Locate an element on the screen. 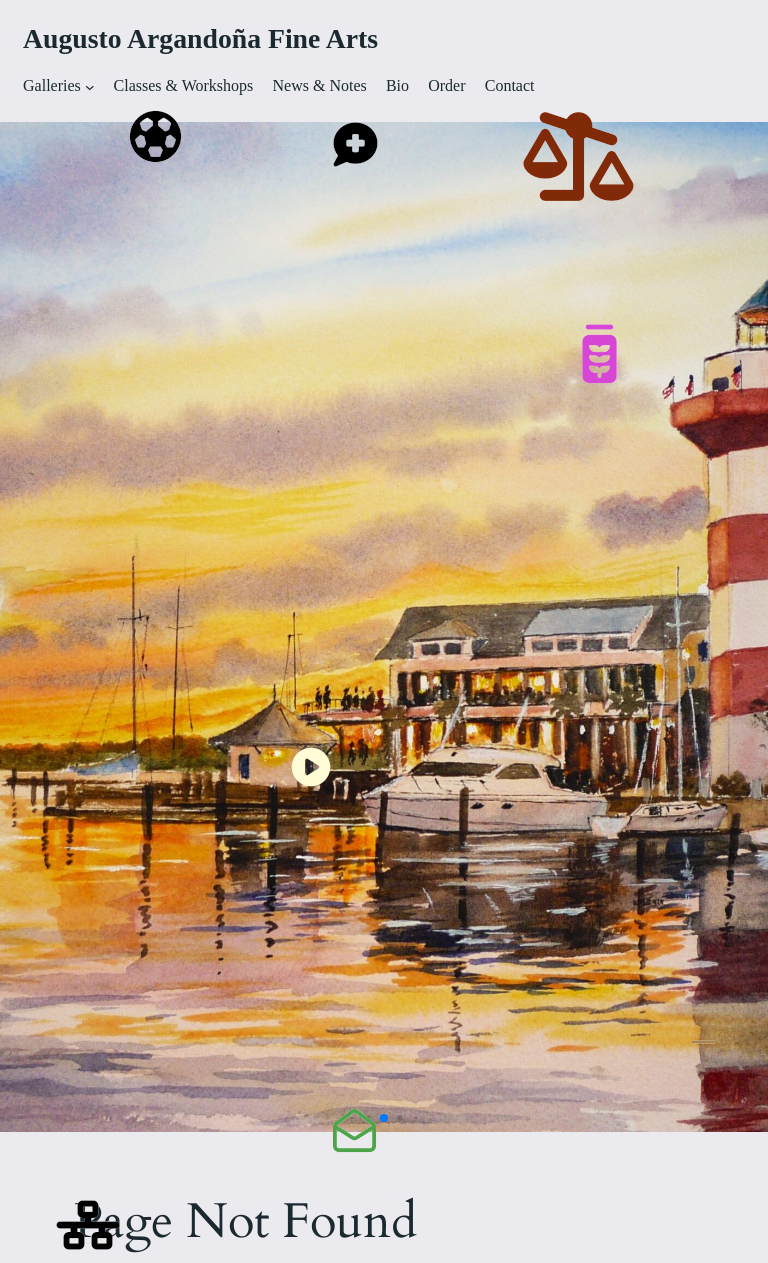 This screenshot has width=768, height=1263. play media or video content is located at coordinates (311, 767).